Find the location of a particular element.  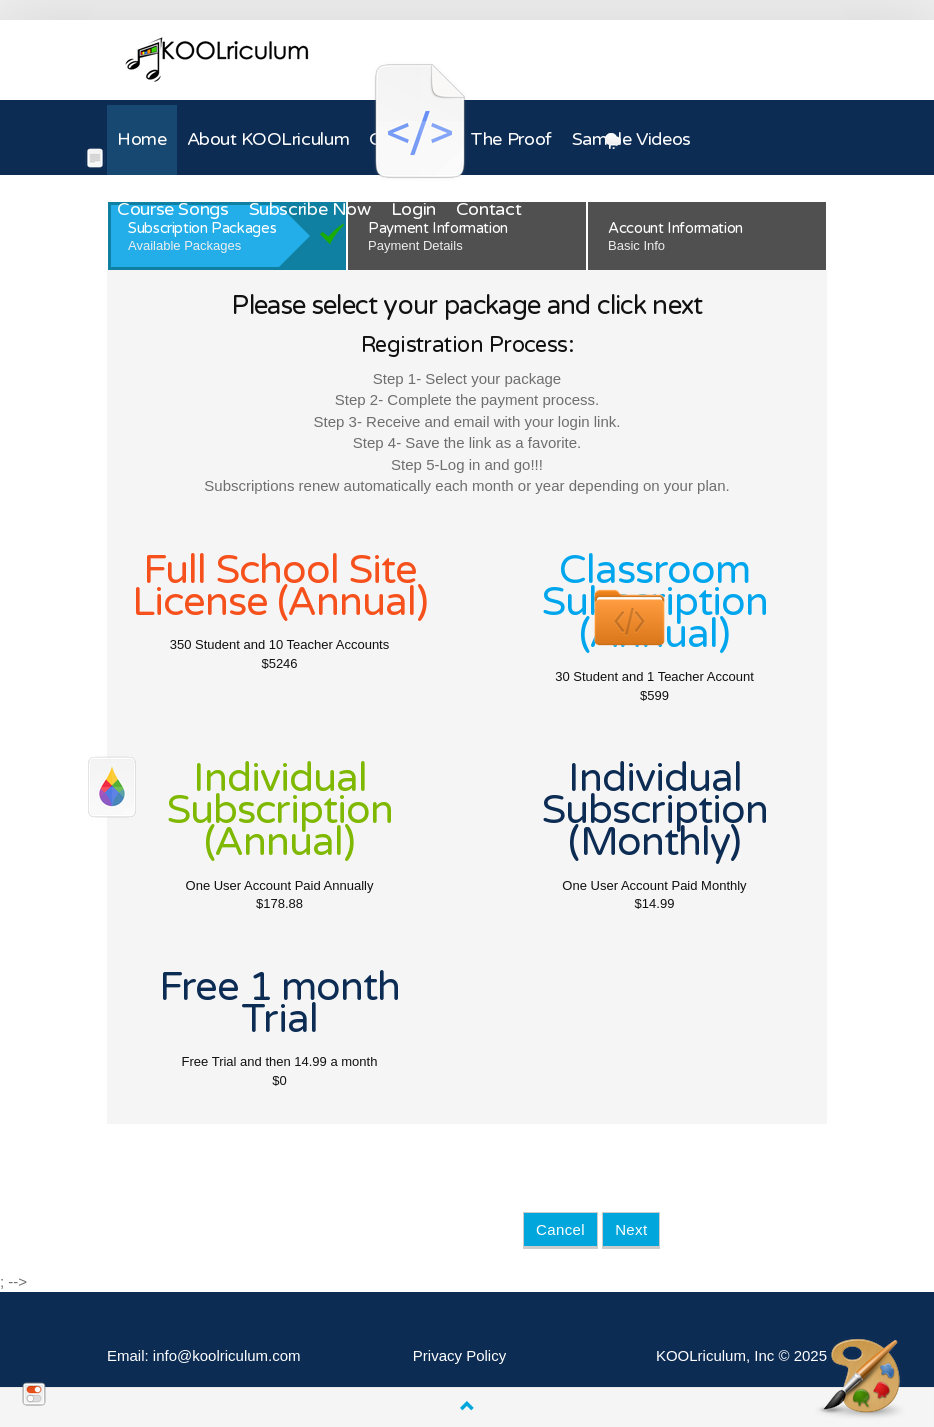

open folder containing code or development files is located at coordinates (629, 617).